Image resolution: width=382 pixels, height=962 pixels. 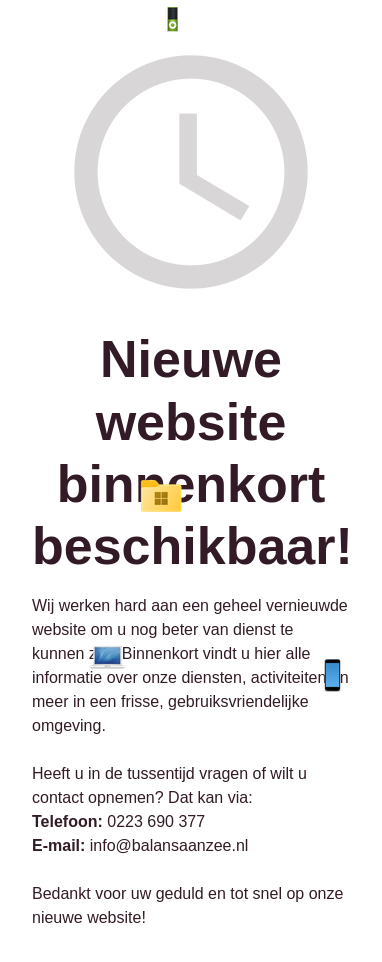 I want to click on iPod nano device in green, so click(x=172, y=19).